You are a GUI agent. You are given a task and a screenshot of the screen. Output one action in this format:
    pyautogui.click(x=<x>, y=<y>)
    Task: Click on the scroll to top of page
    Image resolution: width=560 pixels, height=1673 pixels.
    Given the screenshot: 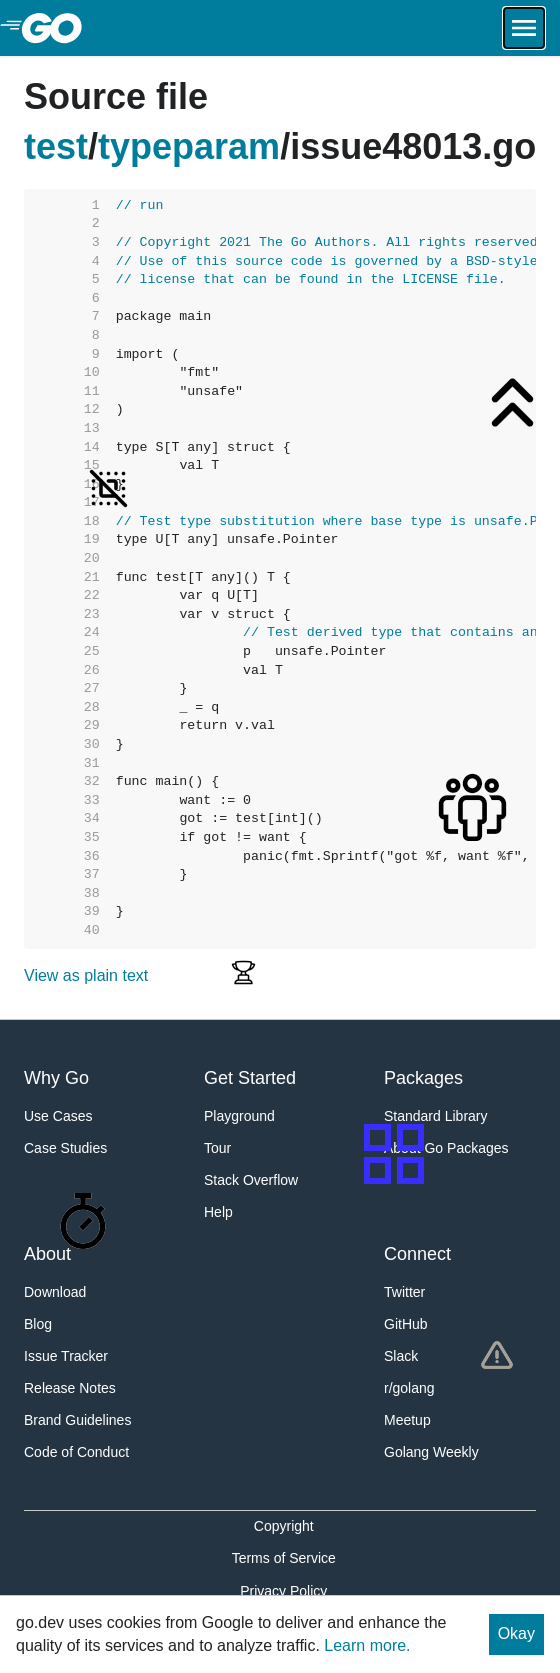 What is the action you would take?
    pyautogui.click(x=512, y=402)
    